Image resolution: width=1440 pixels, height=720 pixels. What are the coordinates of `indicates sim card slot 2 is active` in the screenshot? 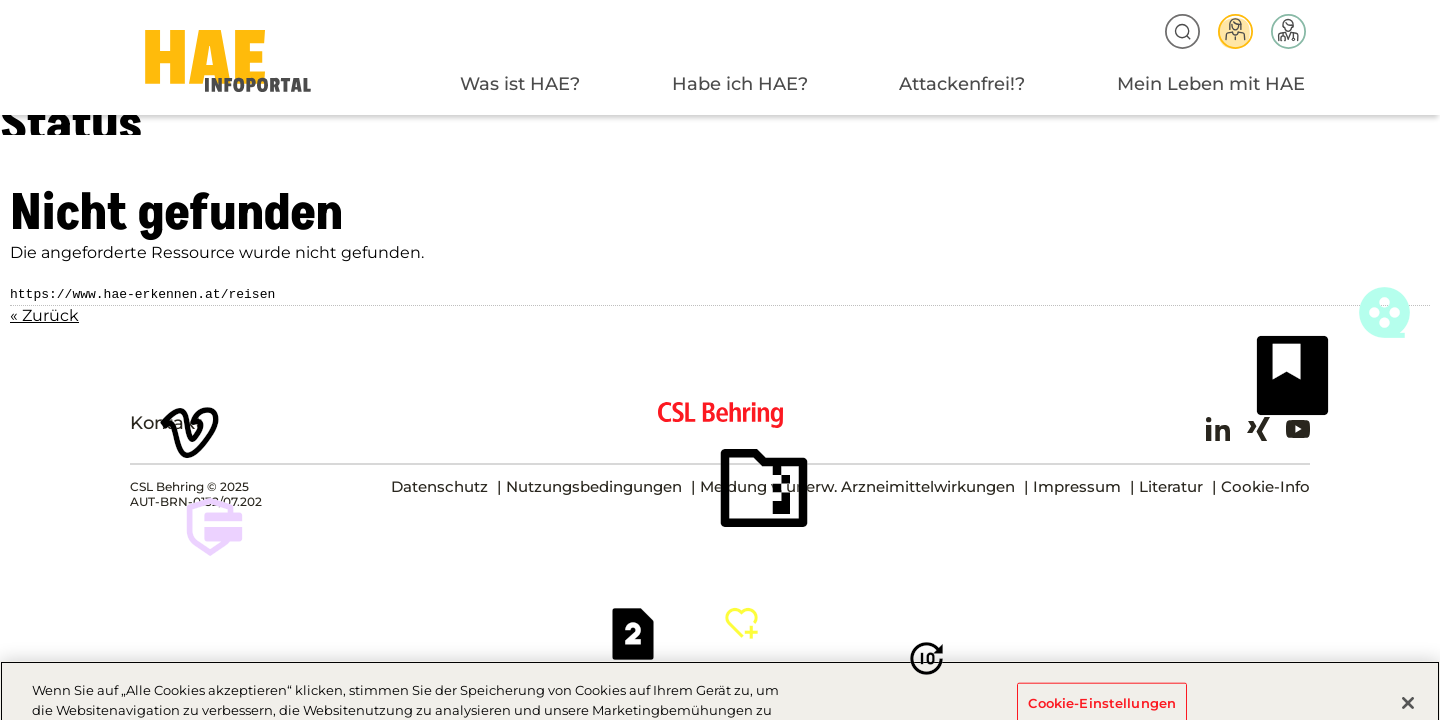 It's located at (633, 634).